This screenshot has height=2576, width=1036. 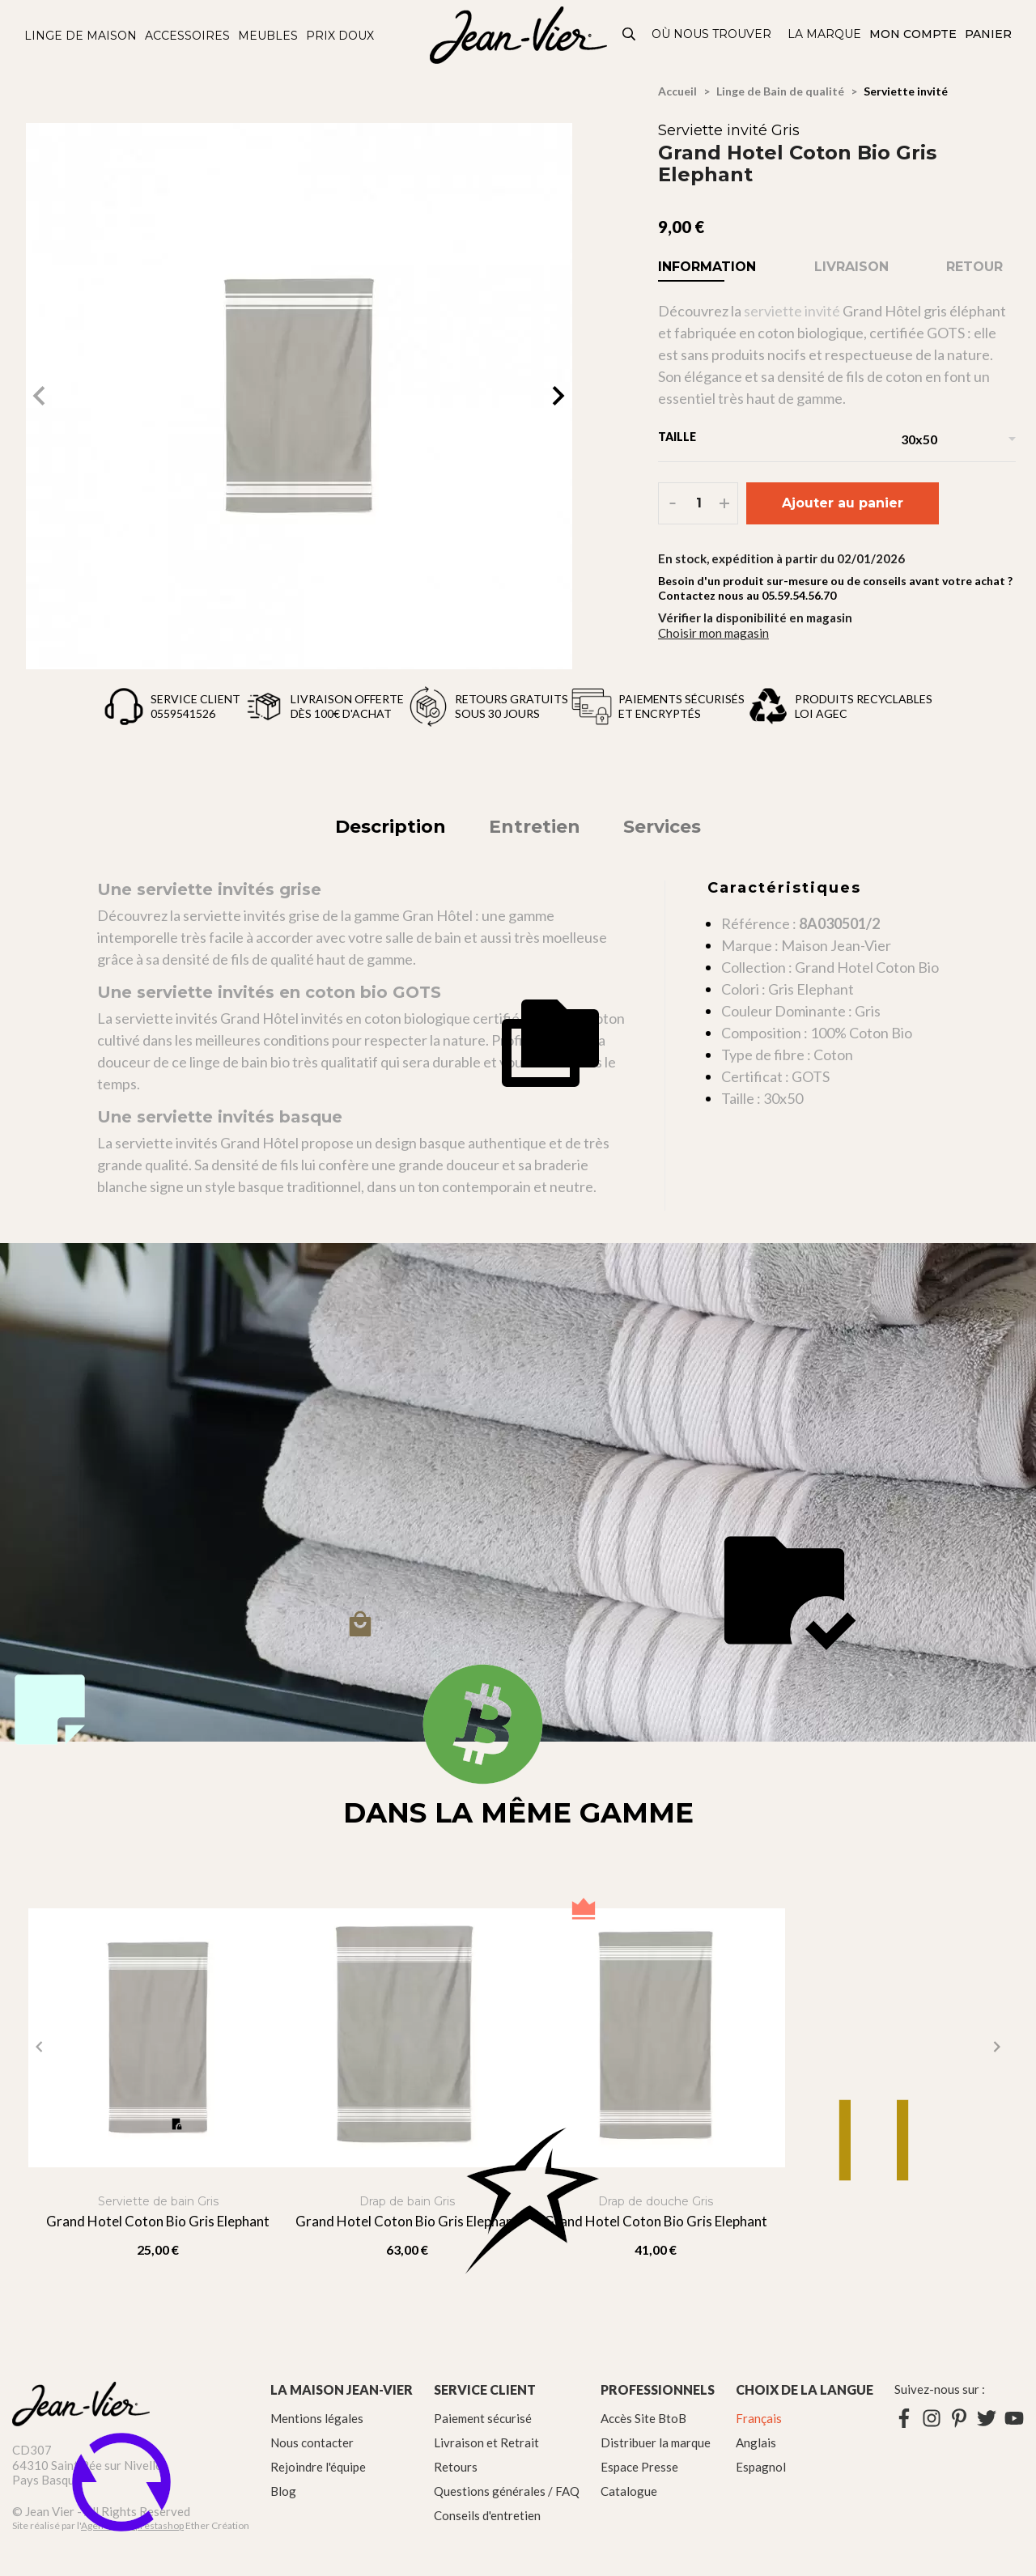 What do you see at coordinates (532, 2200) in the screenshot?
I see `air transat airline branding logo` at bounding box center [532, 2200].